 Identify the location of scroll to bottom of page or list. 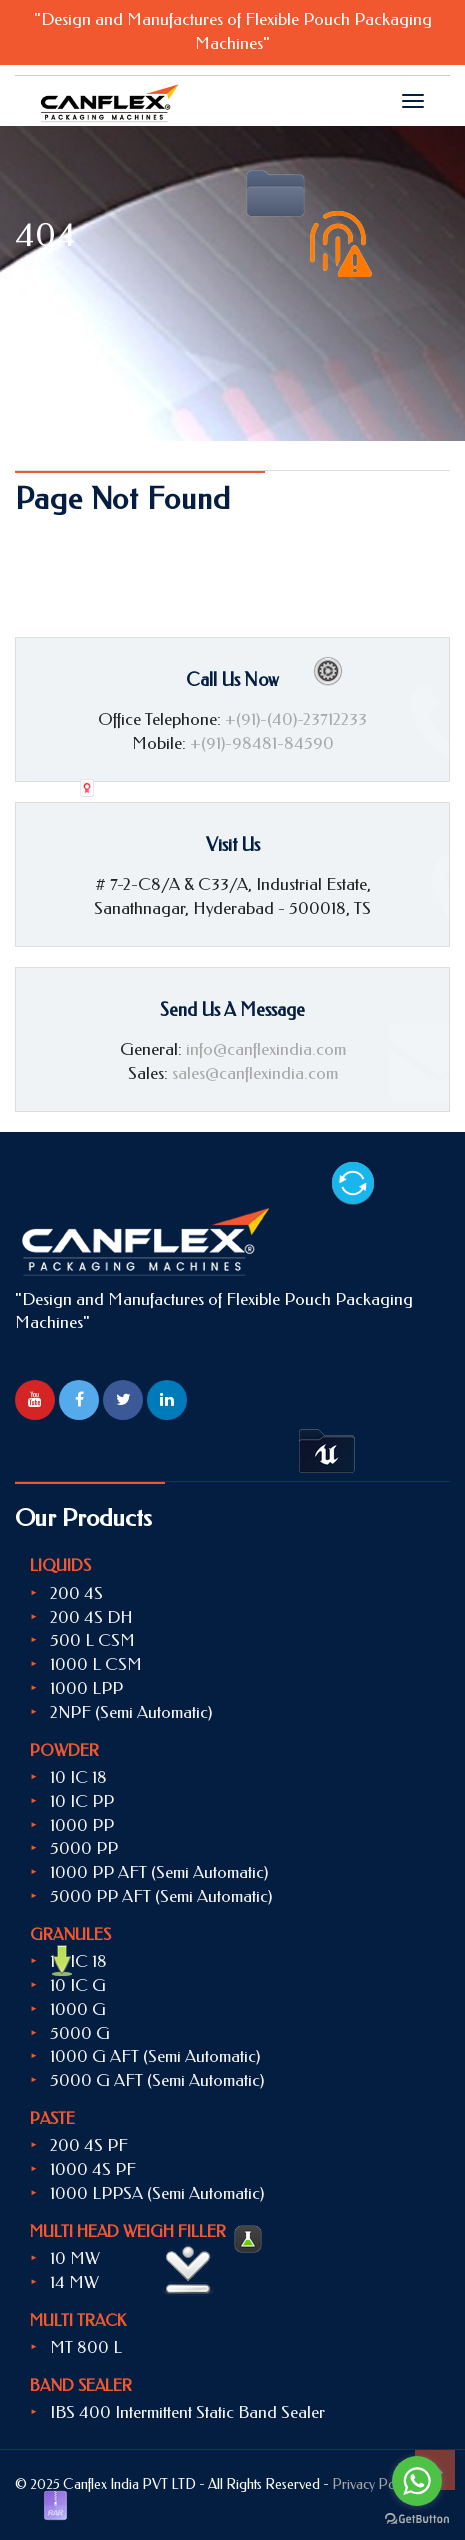
(187, 2270).